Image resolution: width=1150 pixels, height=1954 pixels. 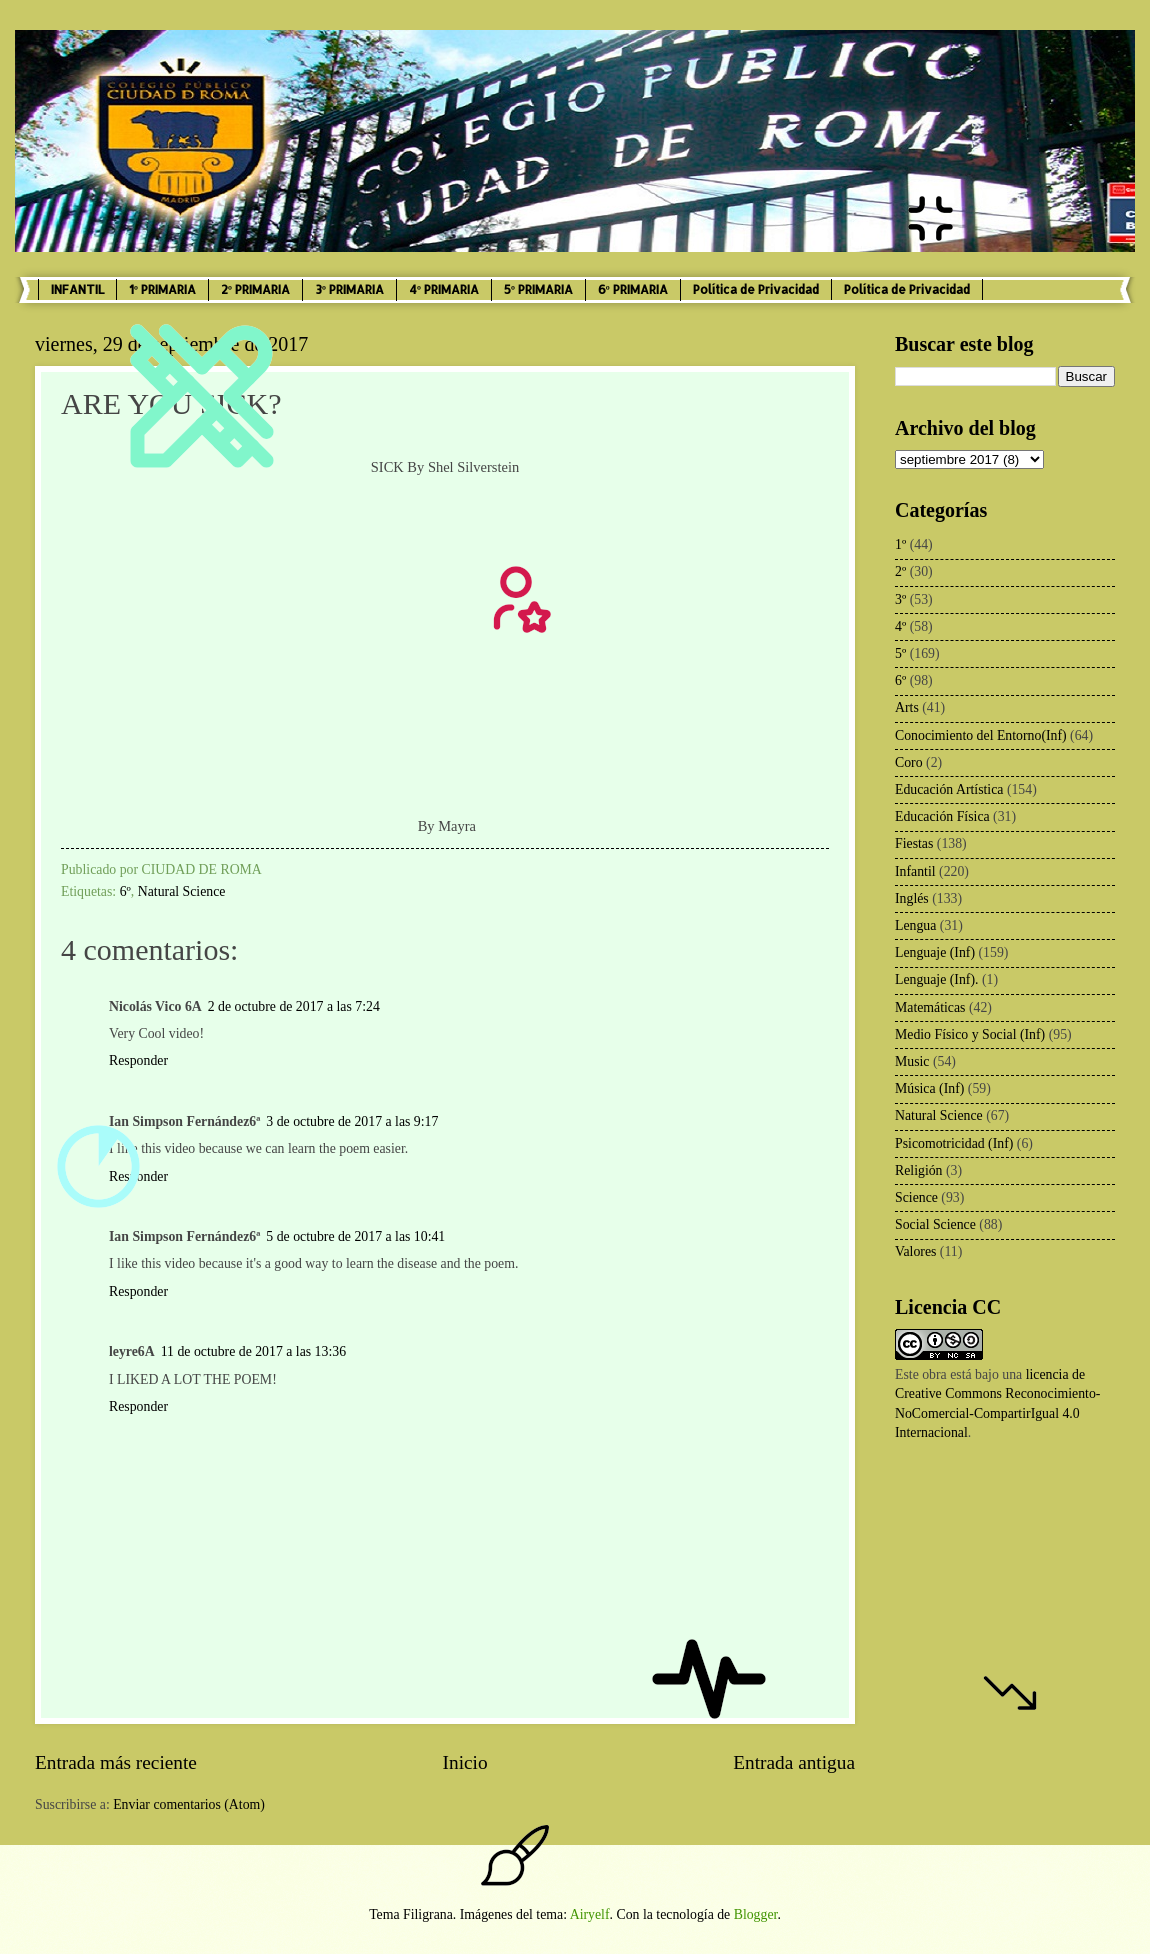 I want to click on view or access favorite user, so click(x=516, y=598).